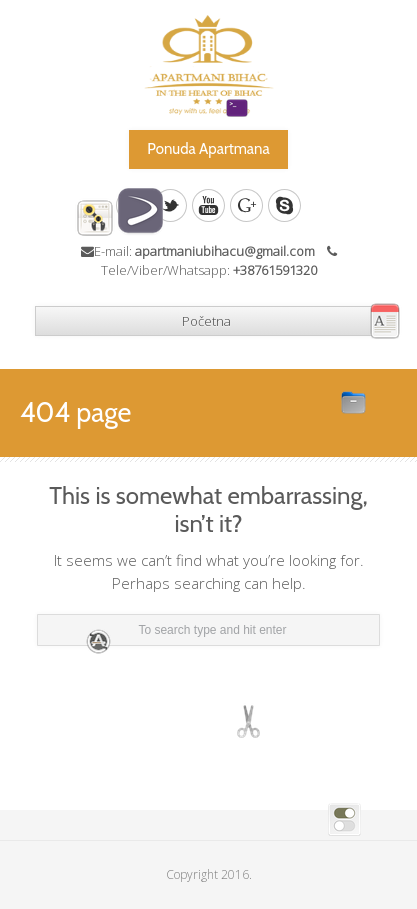 This screenshot has height=909, width=417. What do you see at coordinates (95, 218) in the screenshot?
I see `open GNOME Builder IDE` at bounding box center [95, 218].